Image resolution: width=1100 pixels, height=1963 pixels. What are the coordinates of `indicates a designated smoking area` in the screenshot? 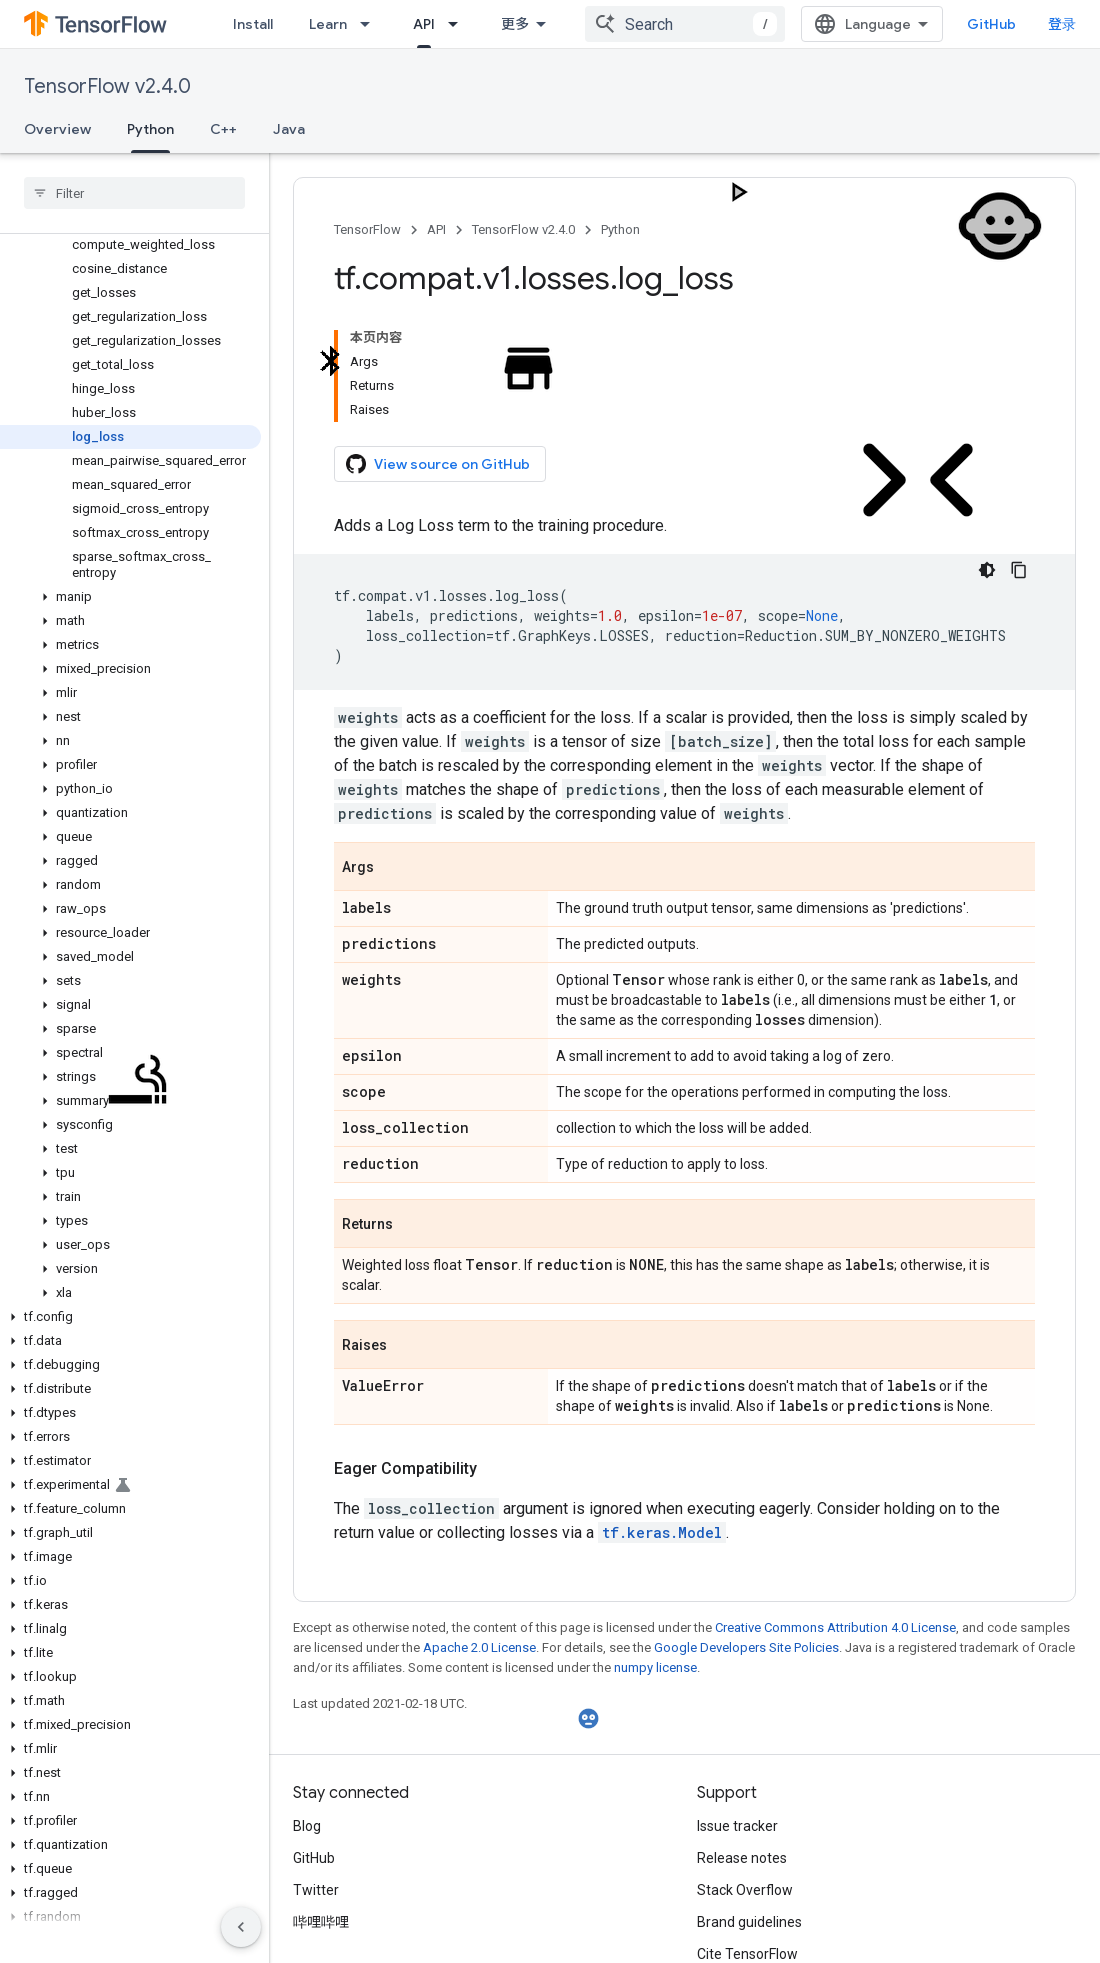 It's located at (137, 1083).